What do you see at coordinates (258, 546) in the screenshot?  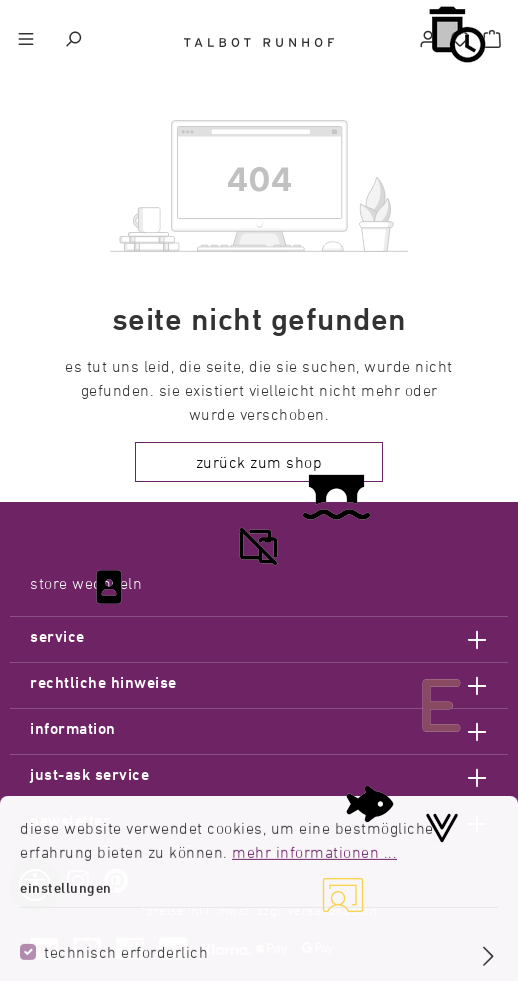 I see `devices are disconnected or unavailable` at bounding box center [258, 546].